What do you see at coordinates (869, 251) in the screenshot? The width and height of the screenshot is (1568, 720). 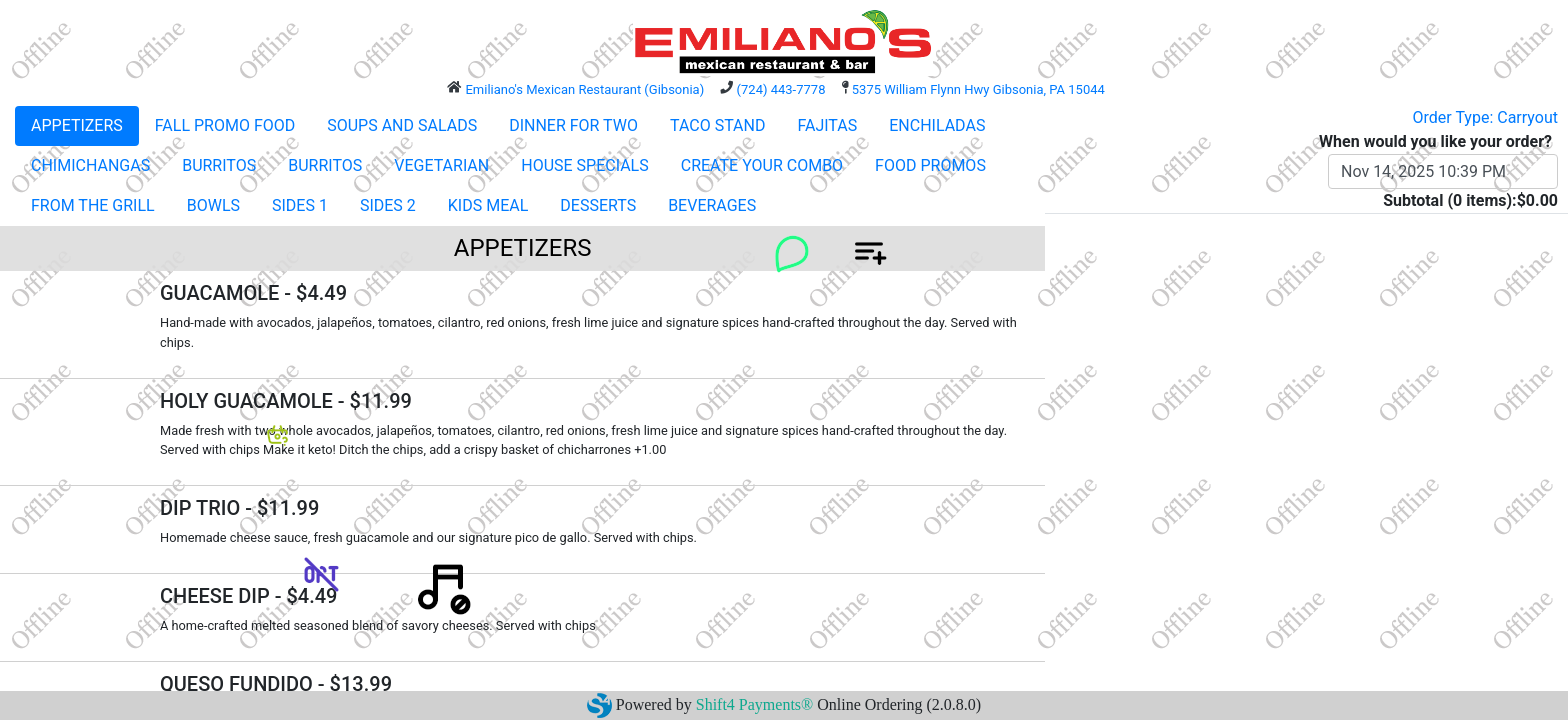 I see `add a new item to your playlist` at bounding box center [869, 251].